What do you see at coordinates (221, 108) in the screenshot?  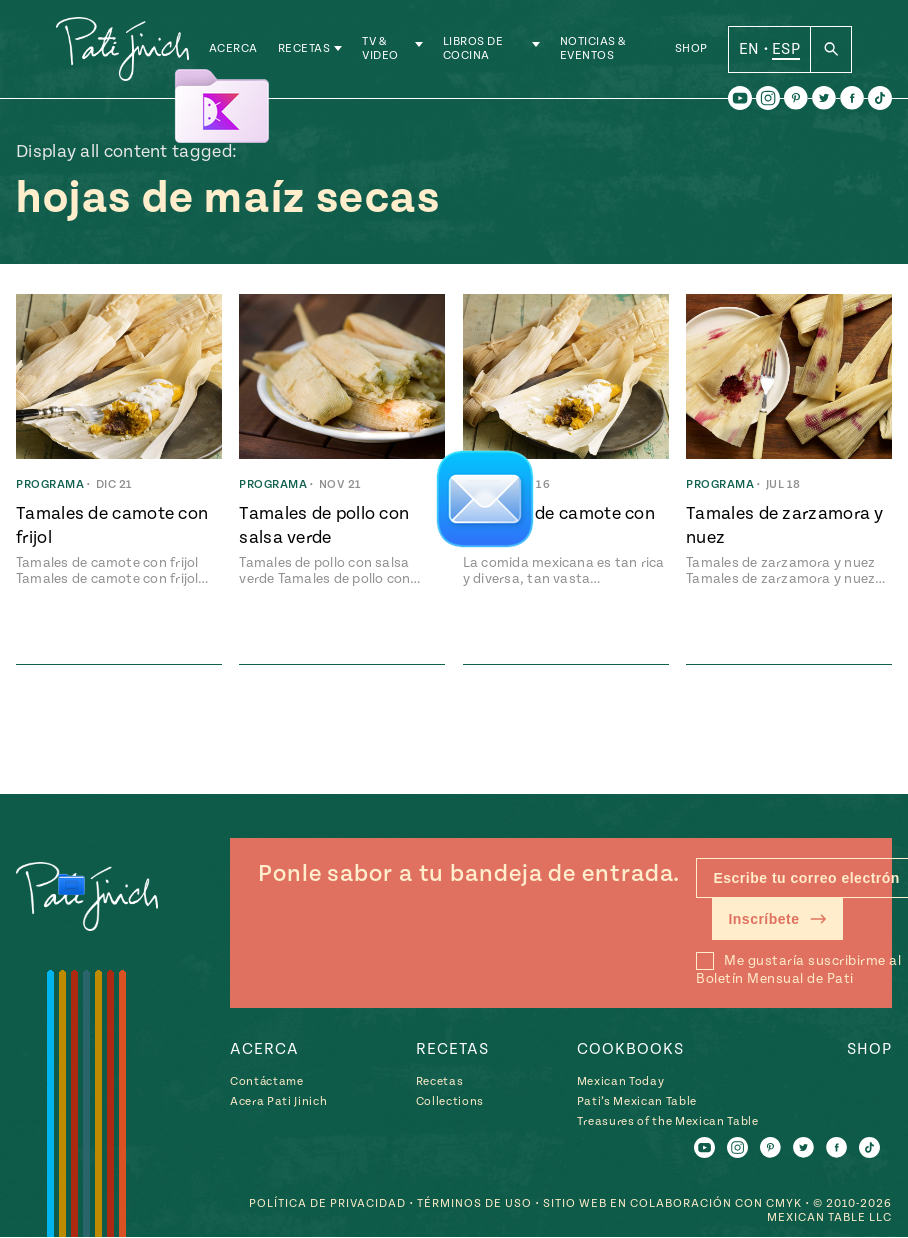 I see `open kotlin android project folder` at bounding box center [221, 108].